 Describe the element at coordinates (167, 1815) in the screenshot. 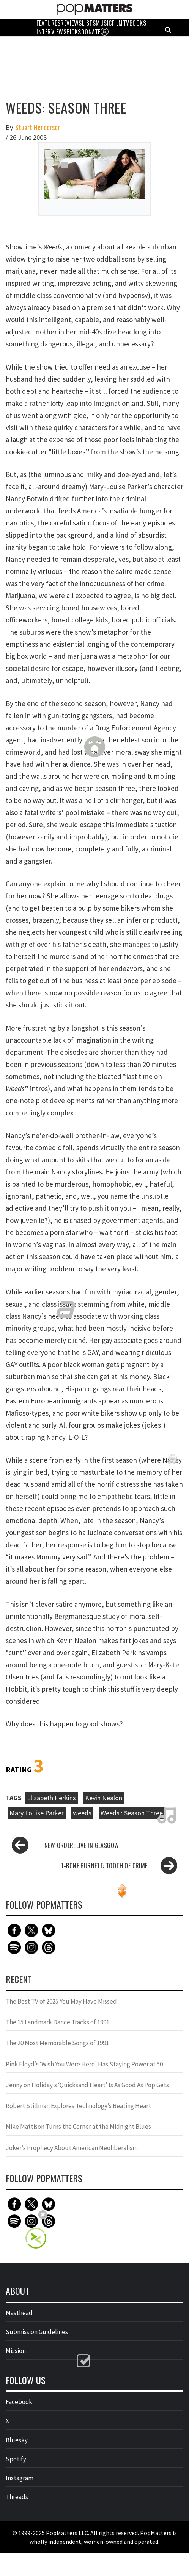

I see `open your music folder` at that location.